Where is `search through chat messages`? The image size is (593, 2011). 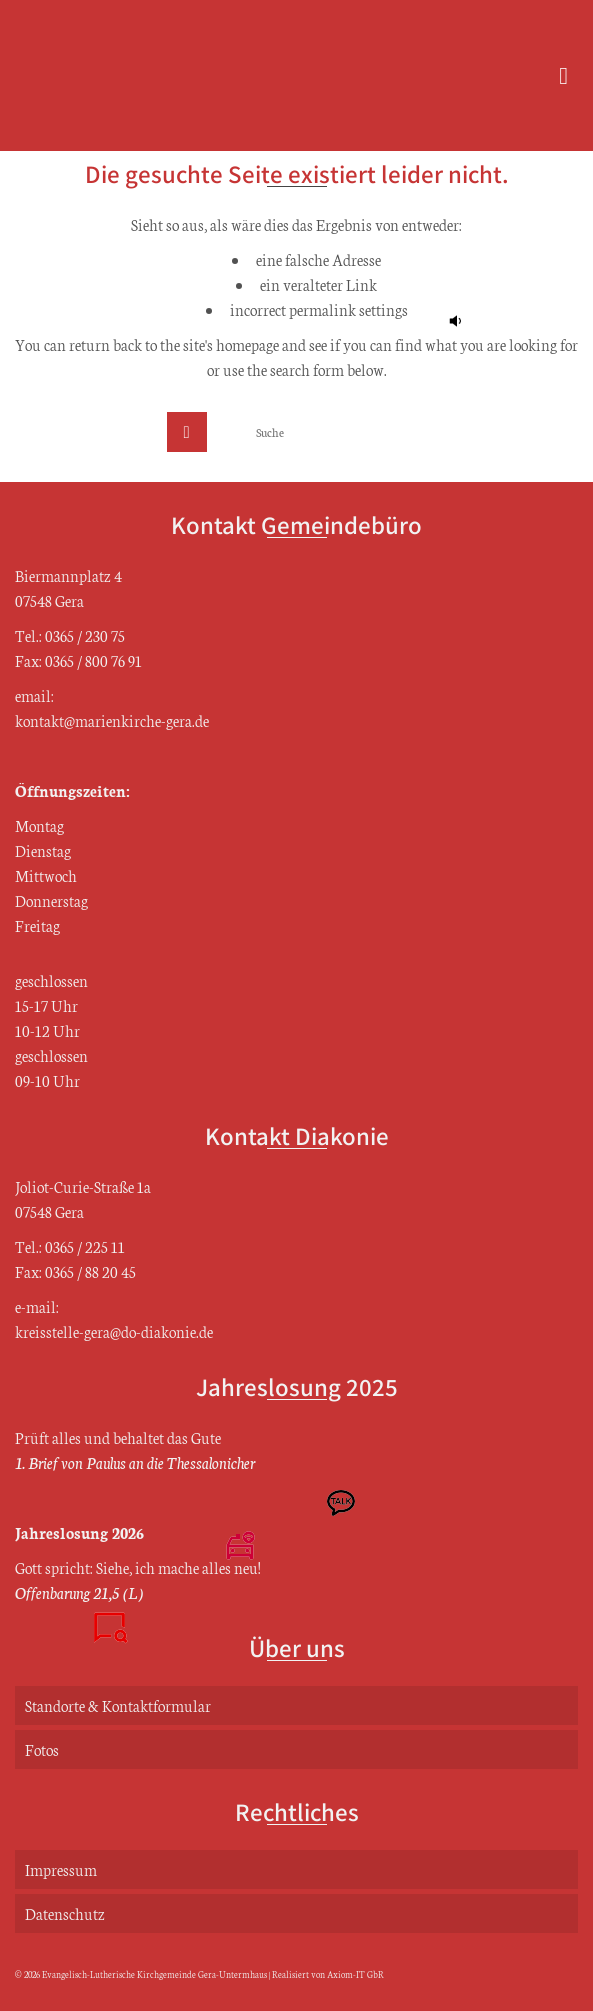 search through chat messages is located at coordinates (109, 1626).